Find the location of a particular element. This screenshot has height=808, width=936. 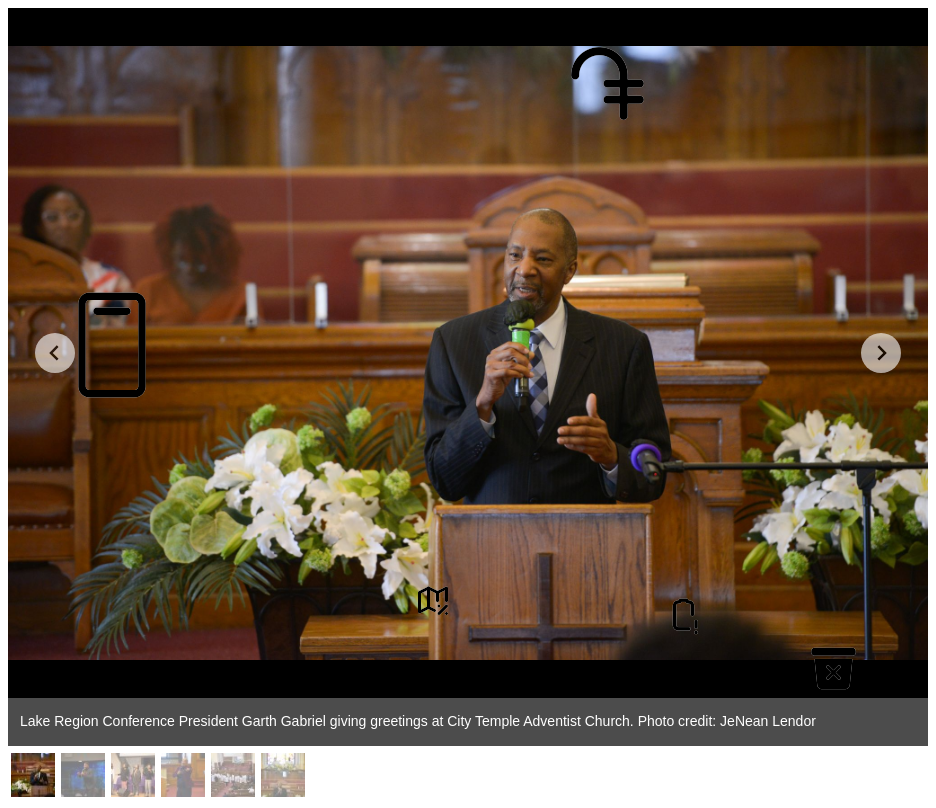

represents Armenian dram currency is located at coordinates (607, 83).